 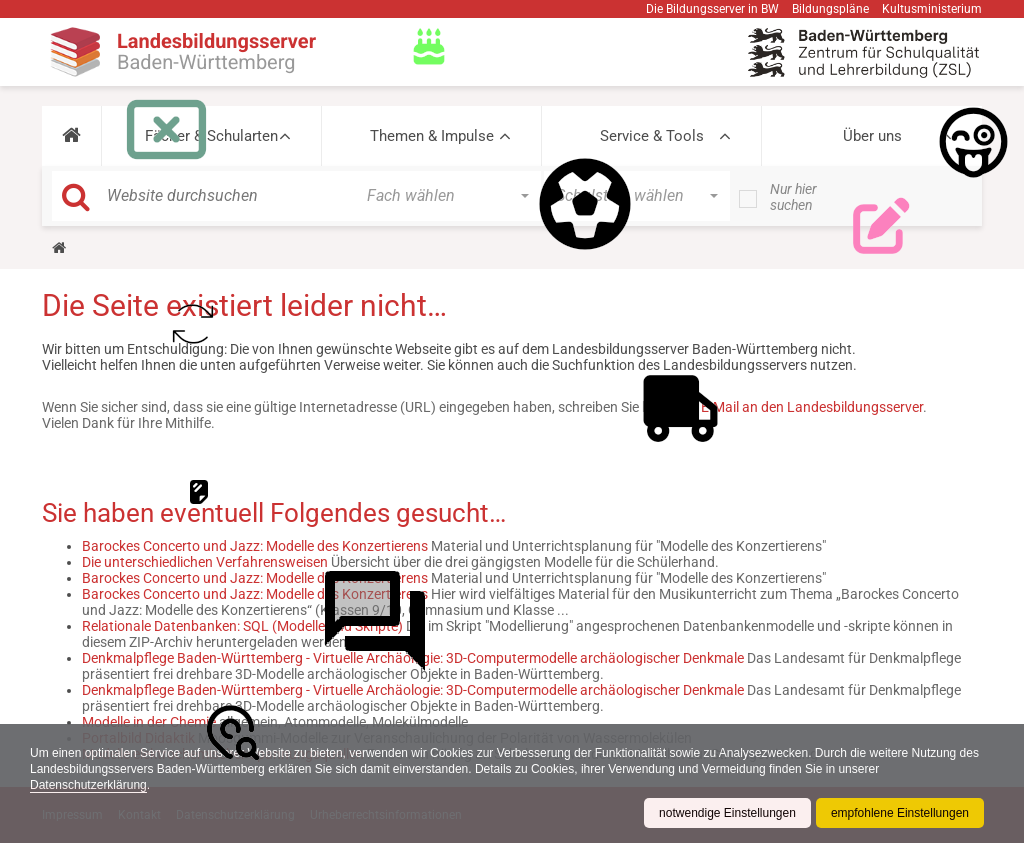 What do you see at coordinates (199, 492) in the screenshot?
I see `view or access plastic sheet material` at bounding box center [199, 492].